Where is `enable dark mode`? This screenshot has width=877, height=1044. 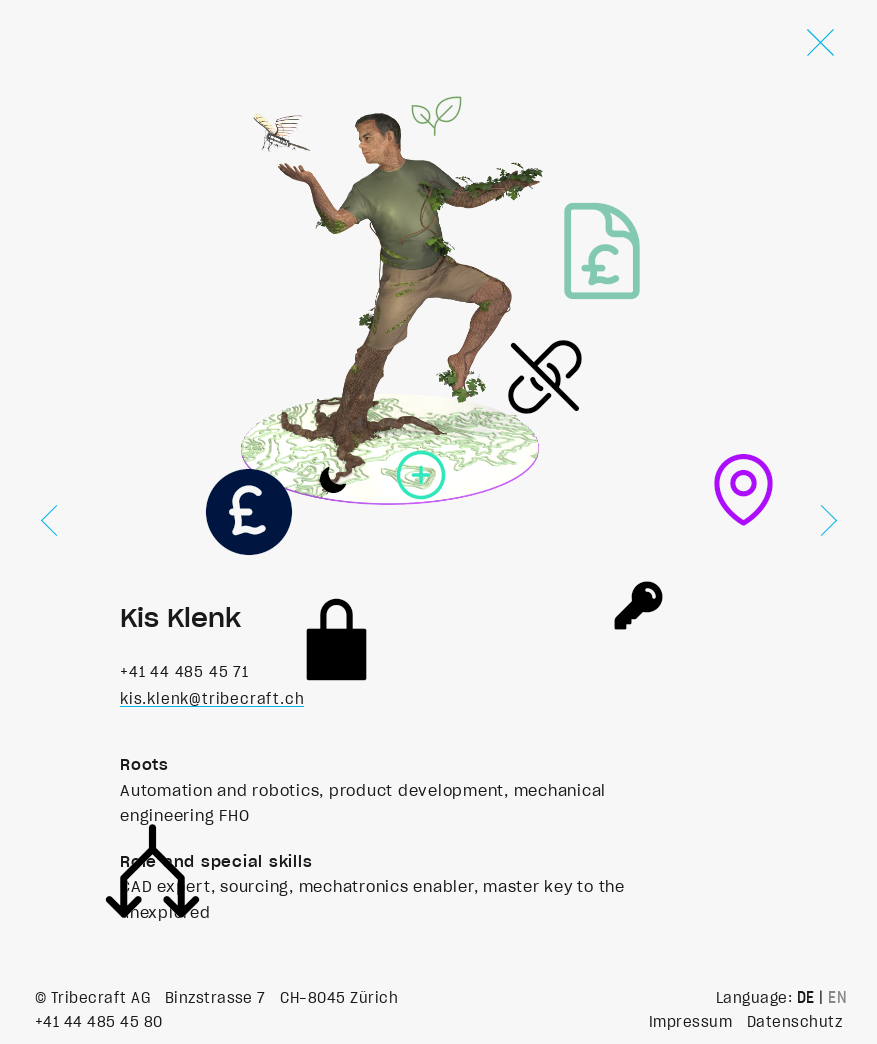
enable dark mode is located at coordinates (332, 480).